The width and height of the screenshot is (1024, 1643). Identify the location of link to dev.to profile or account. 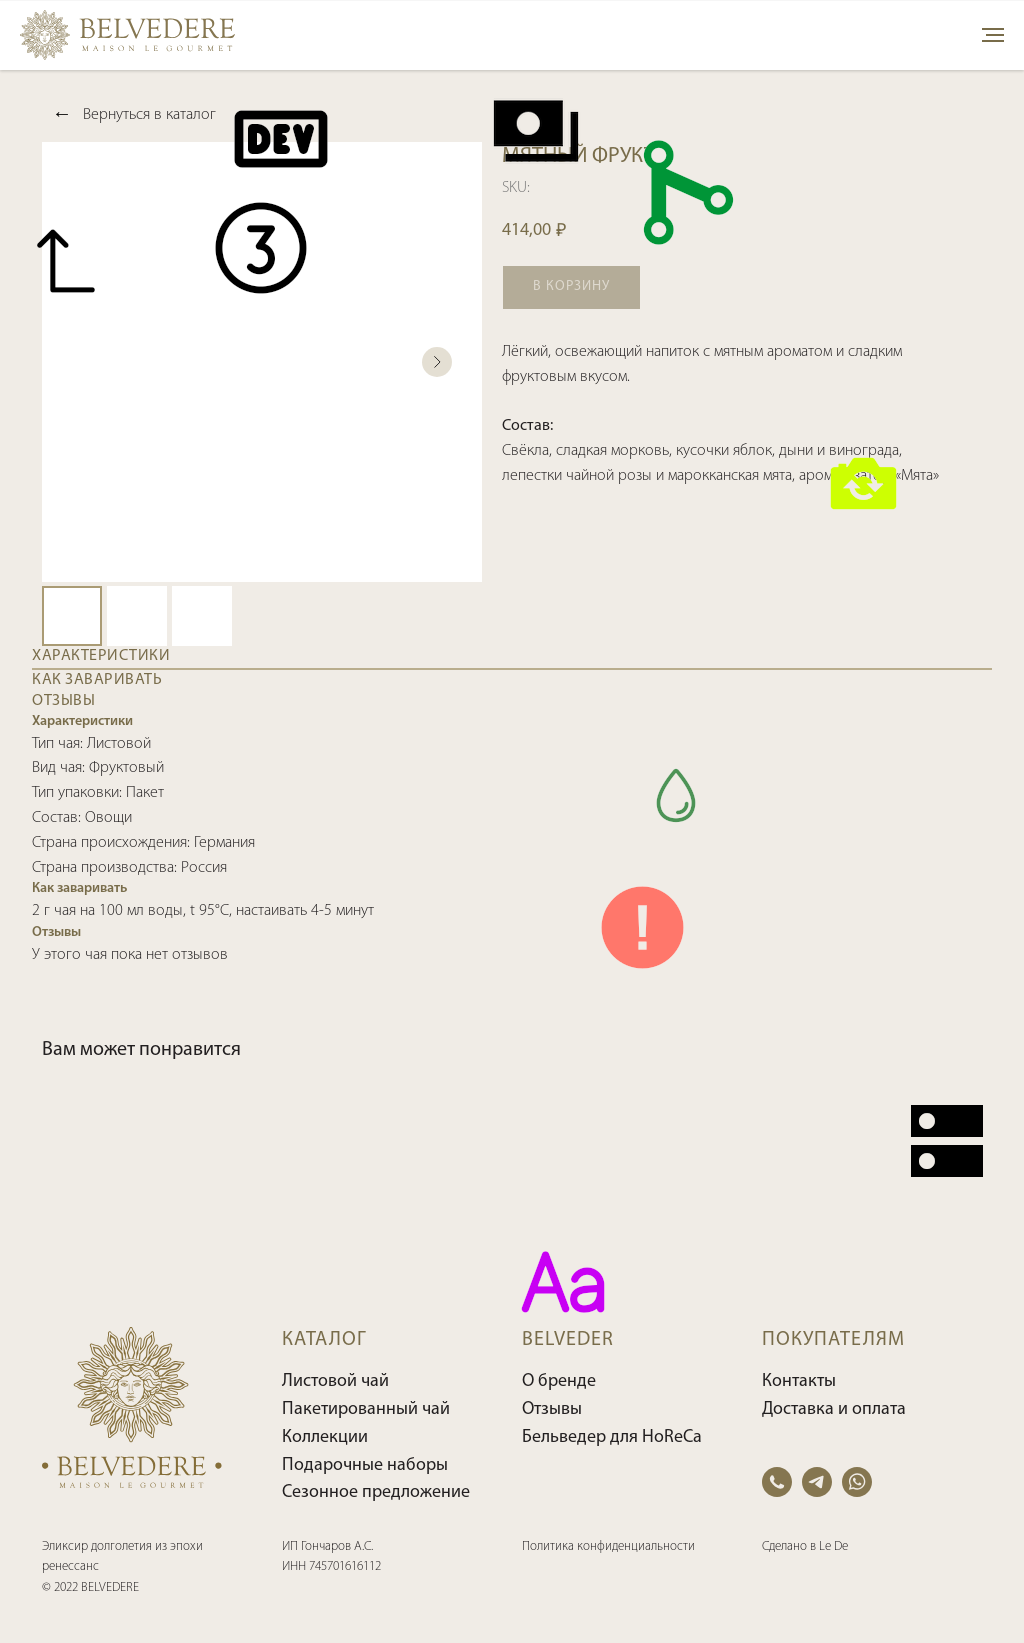
(281, 139).